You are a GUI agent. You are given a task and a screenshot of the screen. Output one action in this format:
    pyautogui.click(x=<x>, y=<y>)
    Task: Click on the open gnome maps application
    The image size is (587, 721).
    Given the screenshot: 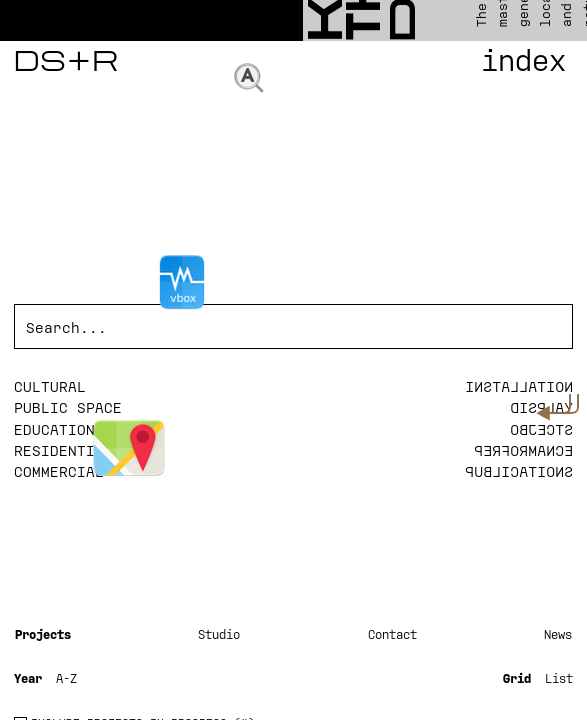 What is the action you would take?
    pyautogui.click(x=129, y=448)
    